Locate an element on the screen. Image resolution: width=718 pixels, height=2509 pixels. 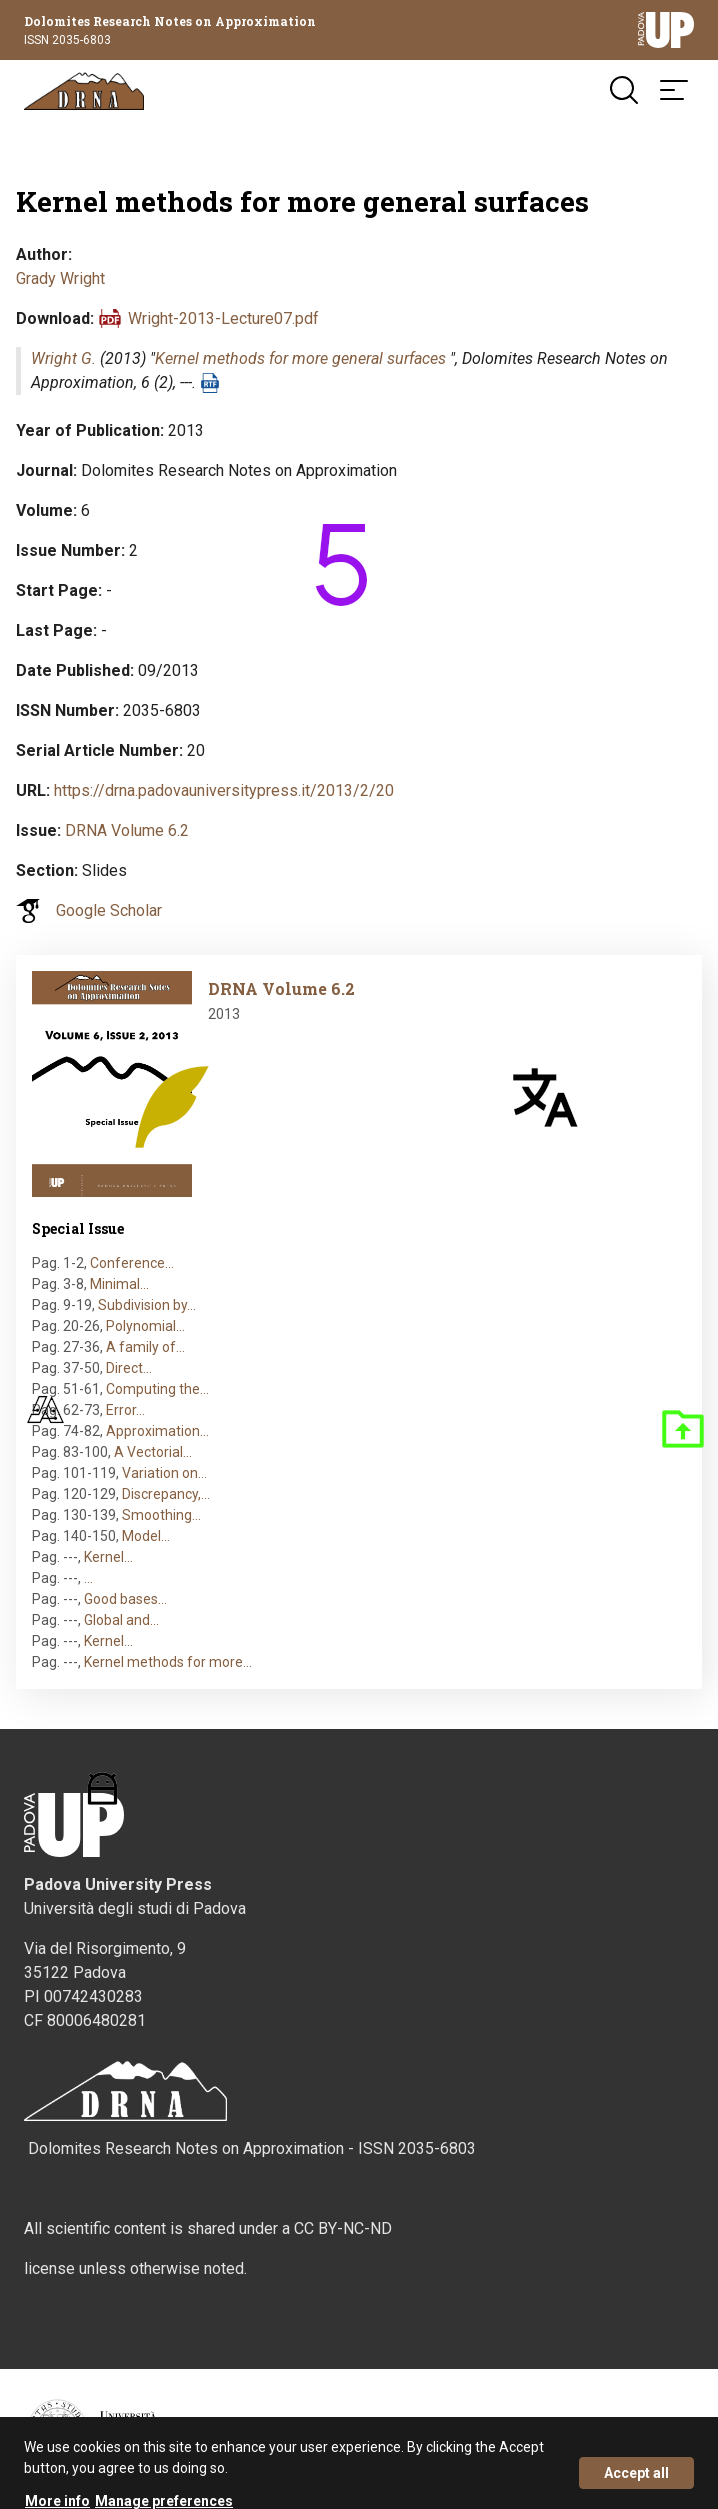
upload files to a folder is located at coordinates (683, 1429).